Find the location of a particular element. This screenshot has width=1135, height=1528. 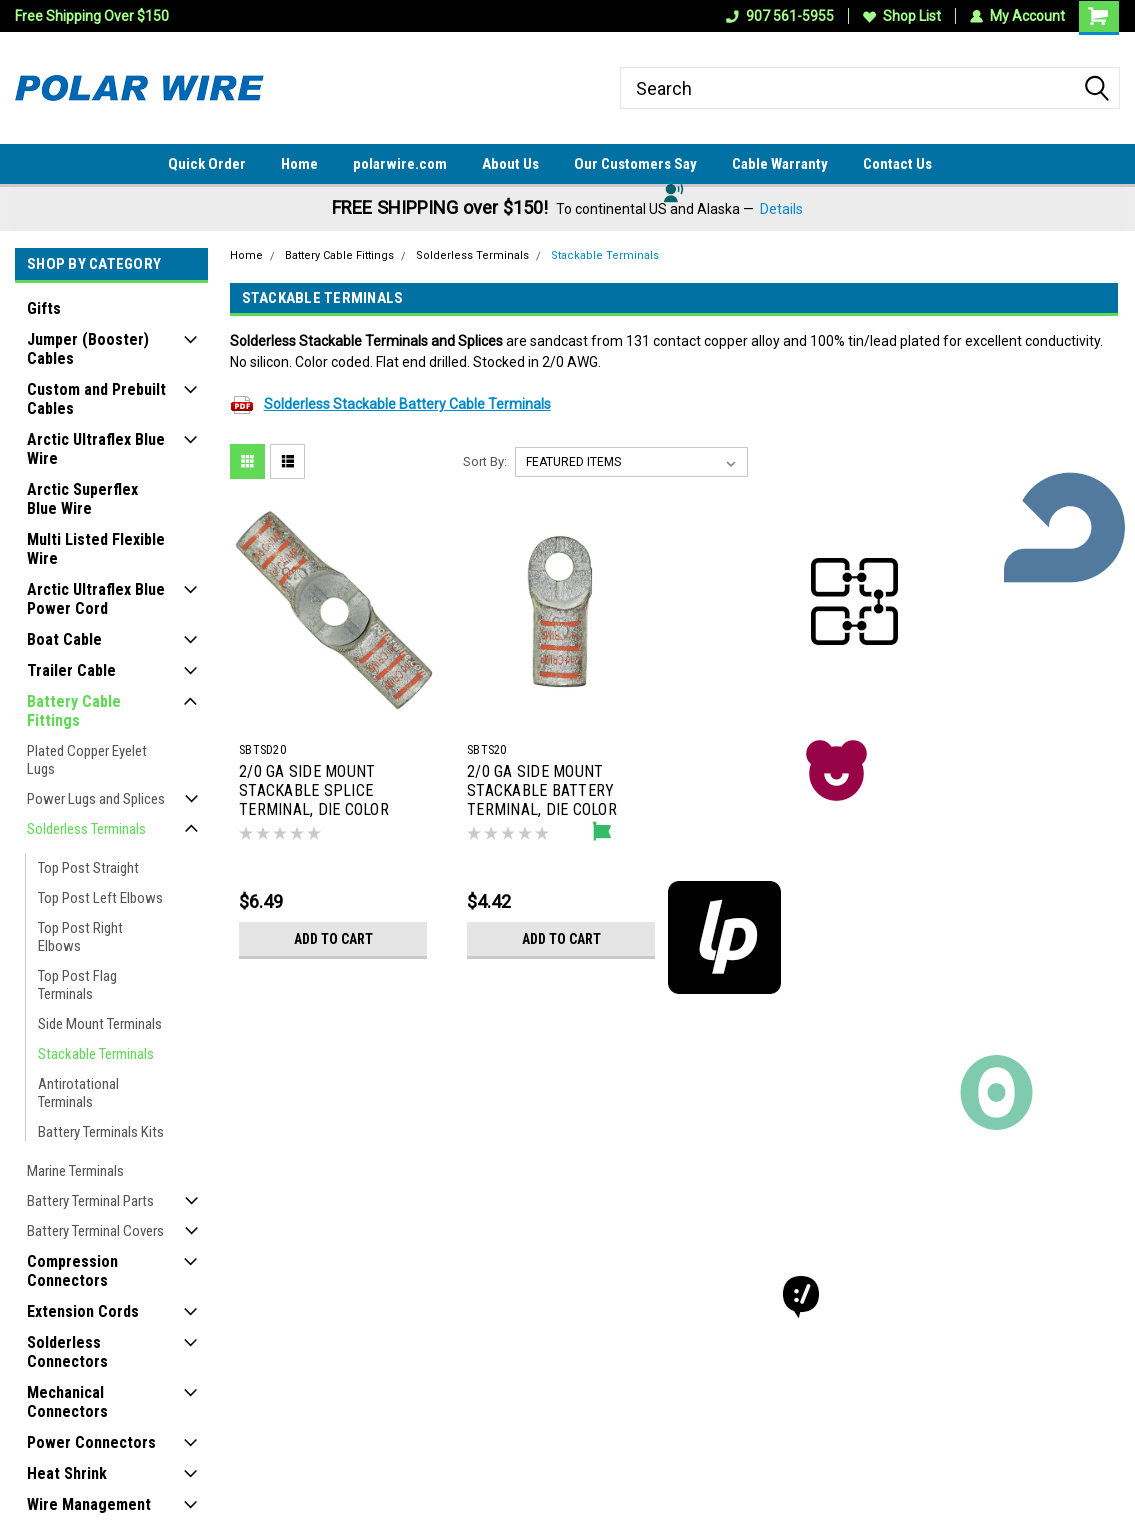

access voice or speech settings is located at coordinates (673, 193).